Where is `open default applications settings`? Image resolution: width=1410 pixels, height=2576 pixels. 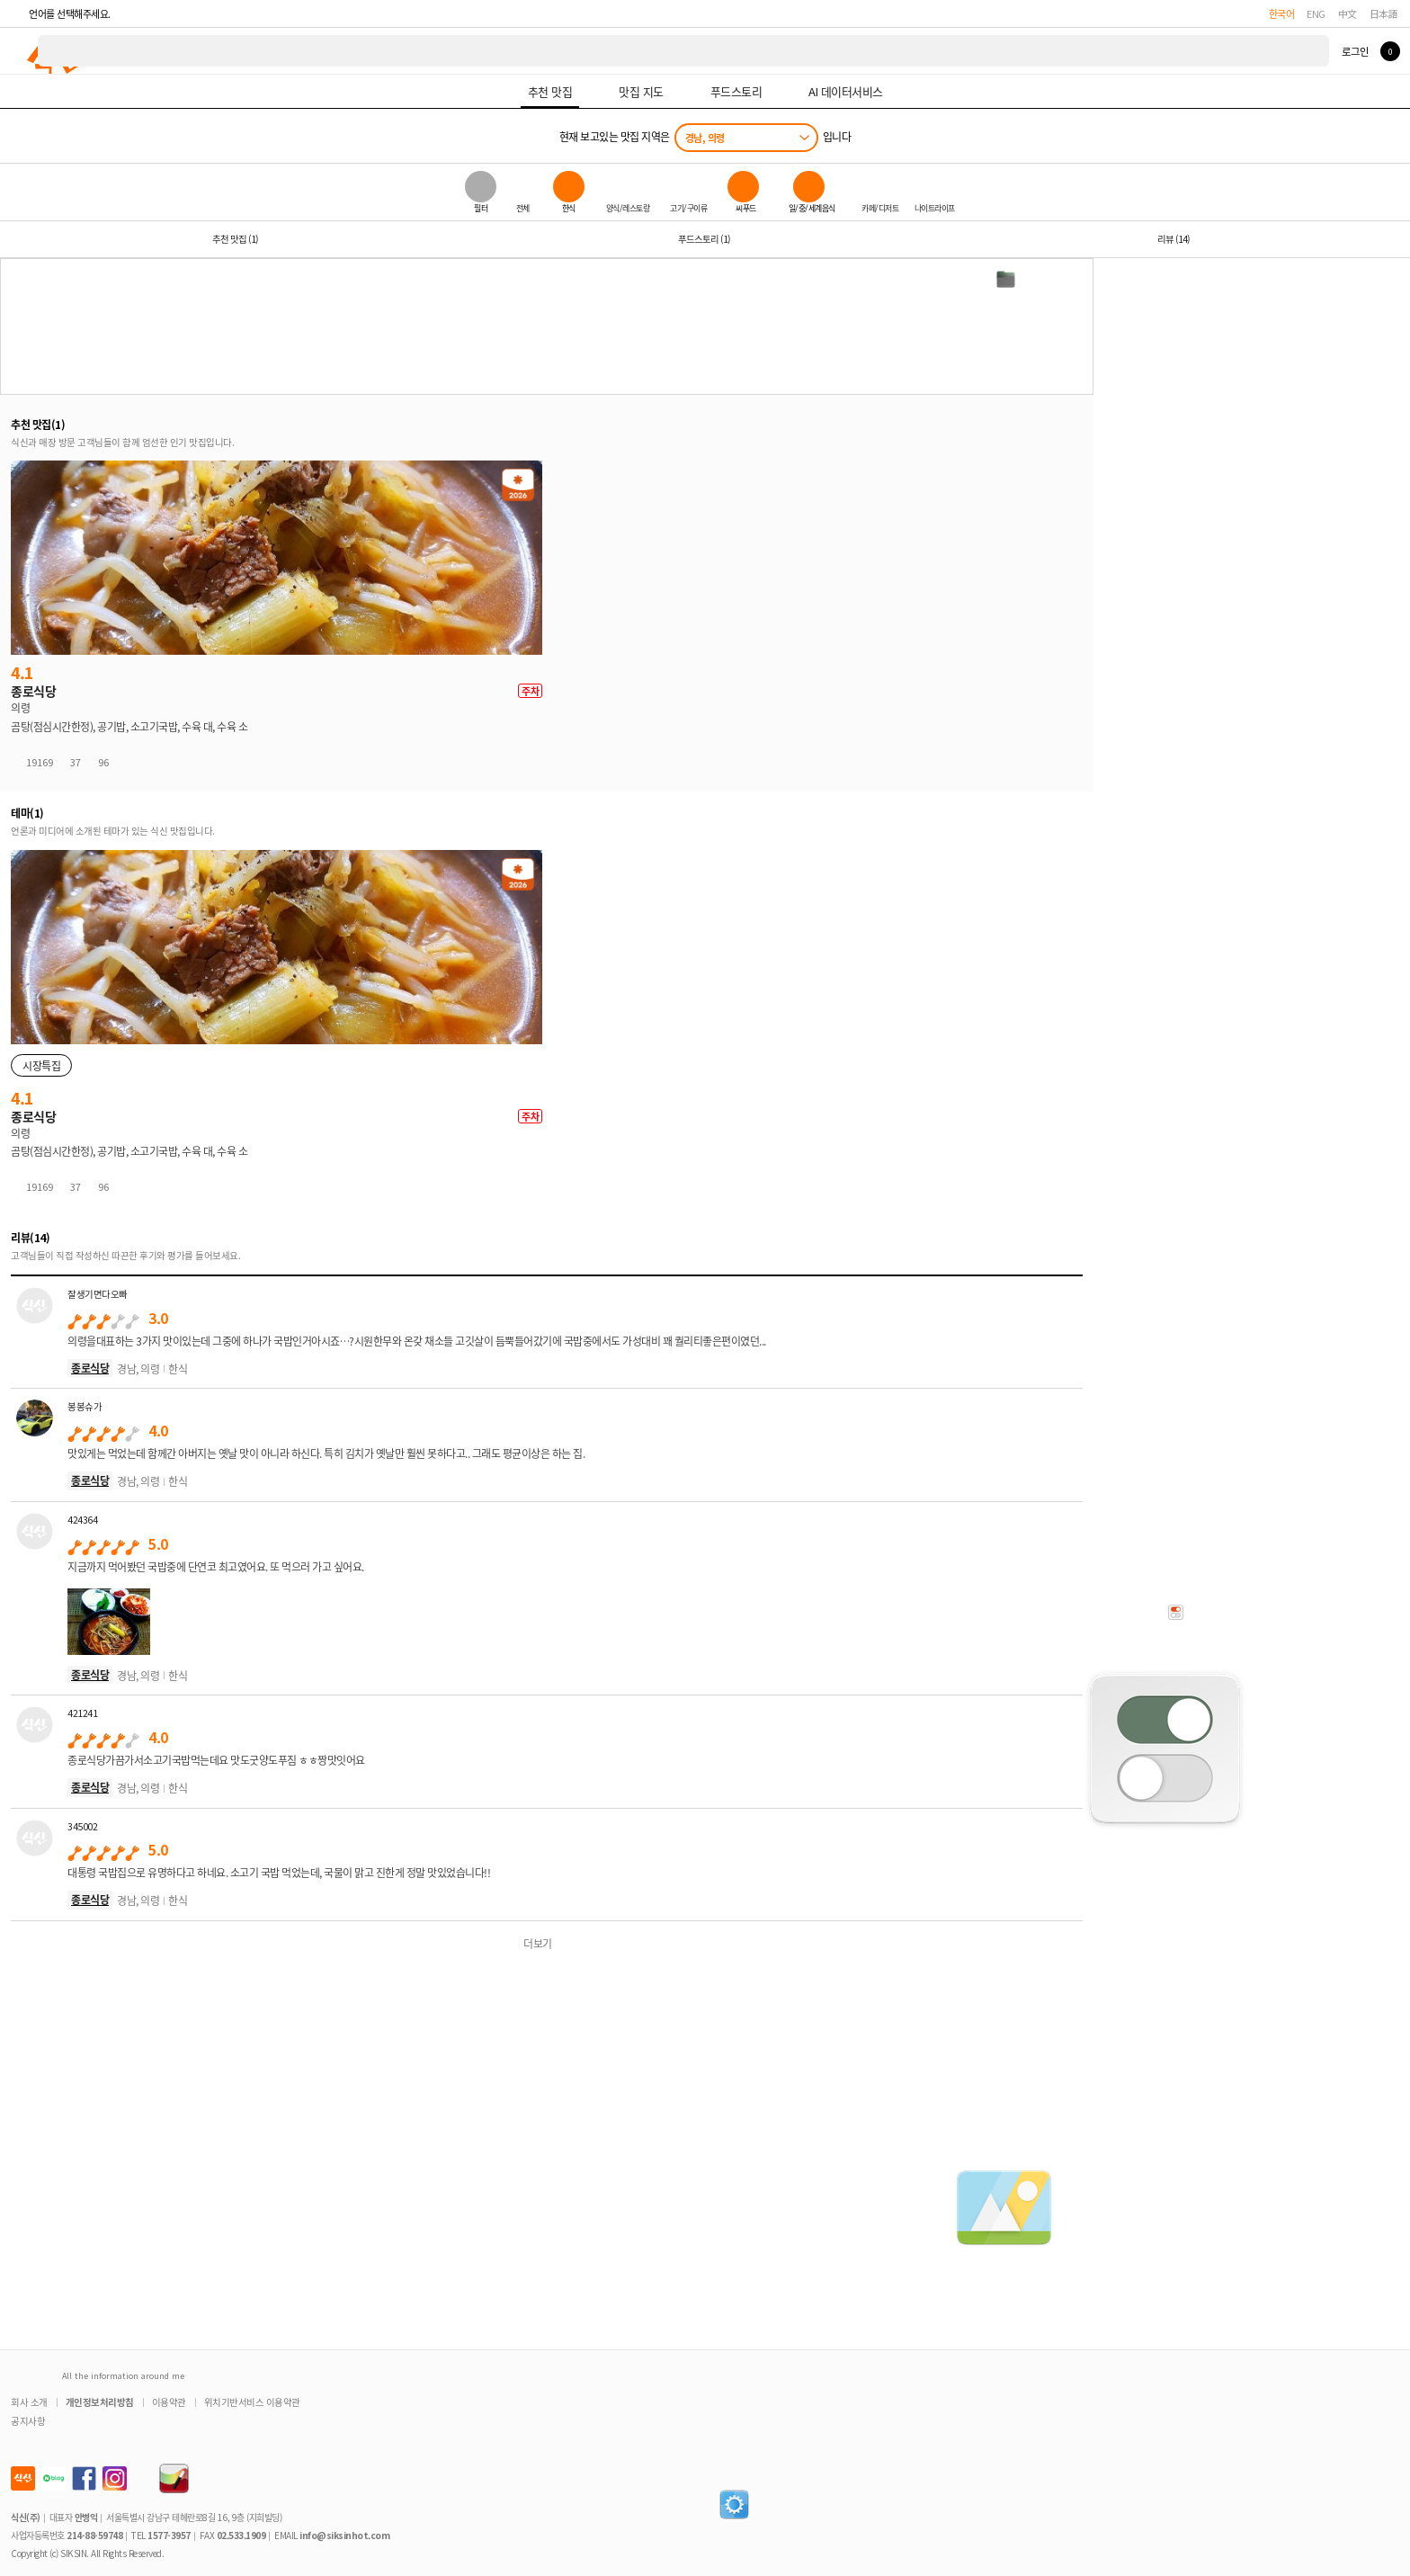 open default applications settings is located at coordinates (734, 2504).